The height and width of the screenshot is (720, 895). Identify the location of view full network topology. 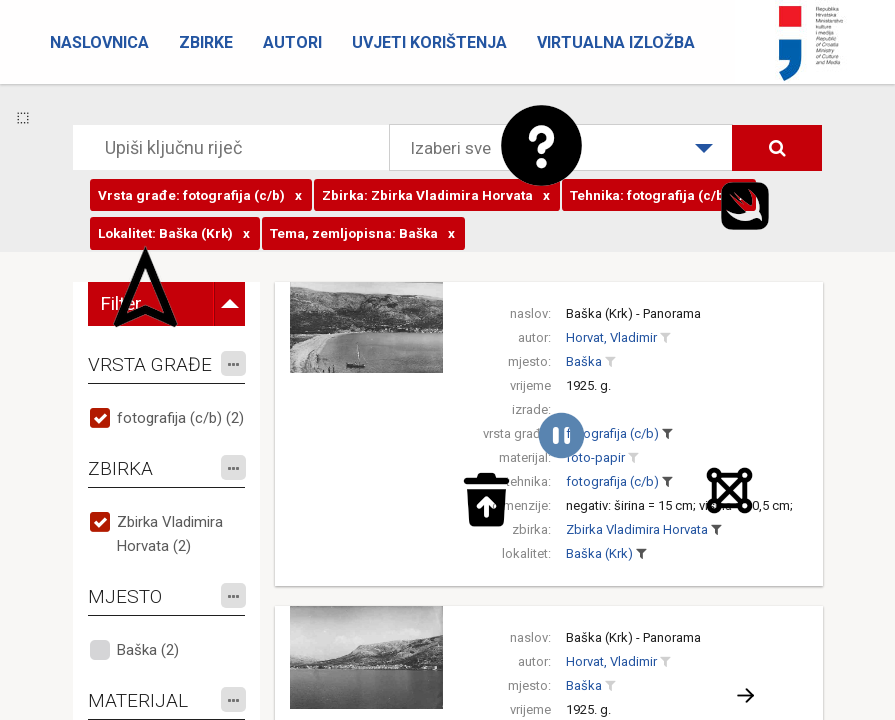
(729, 490).